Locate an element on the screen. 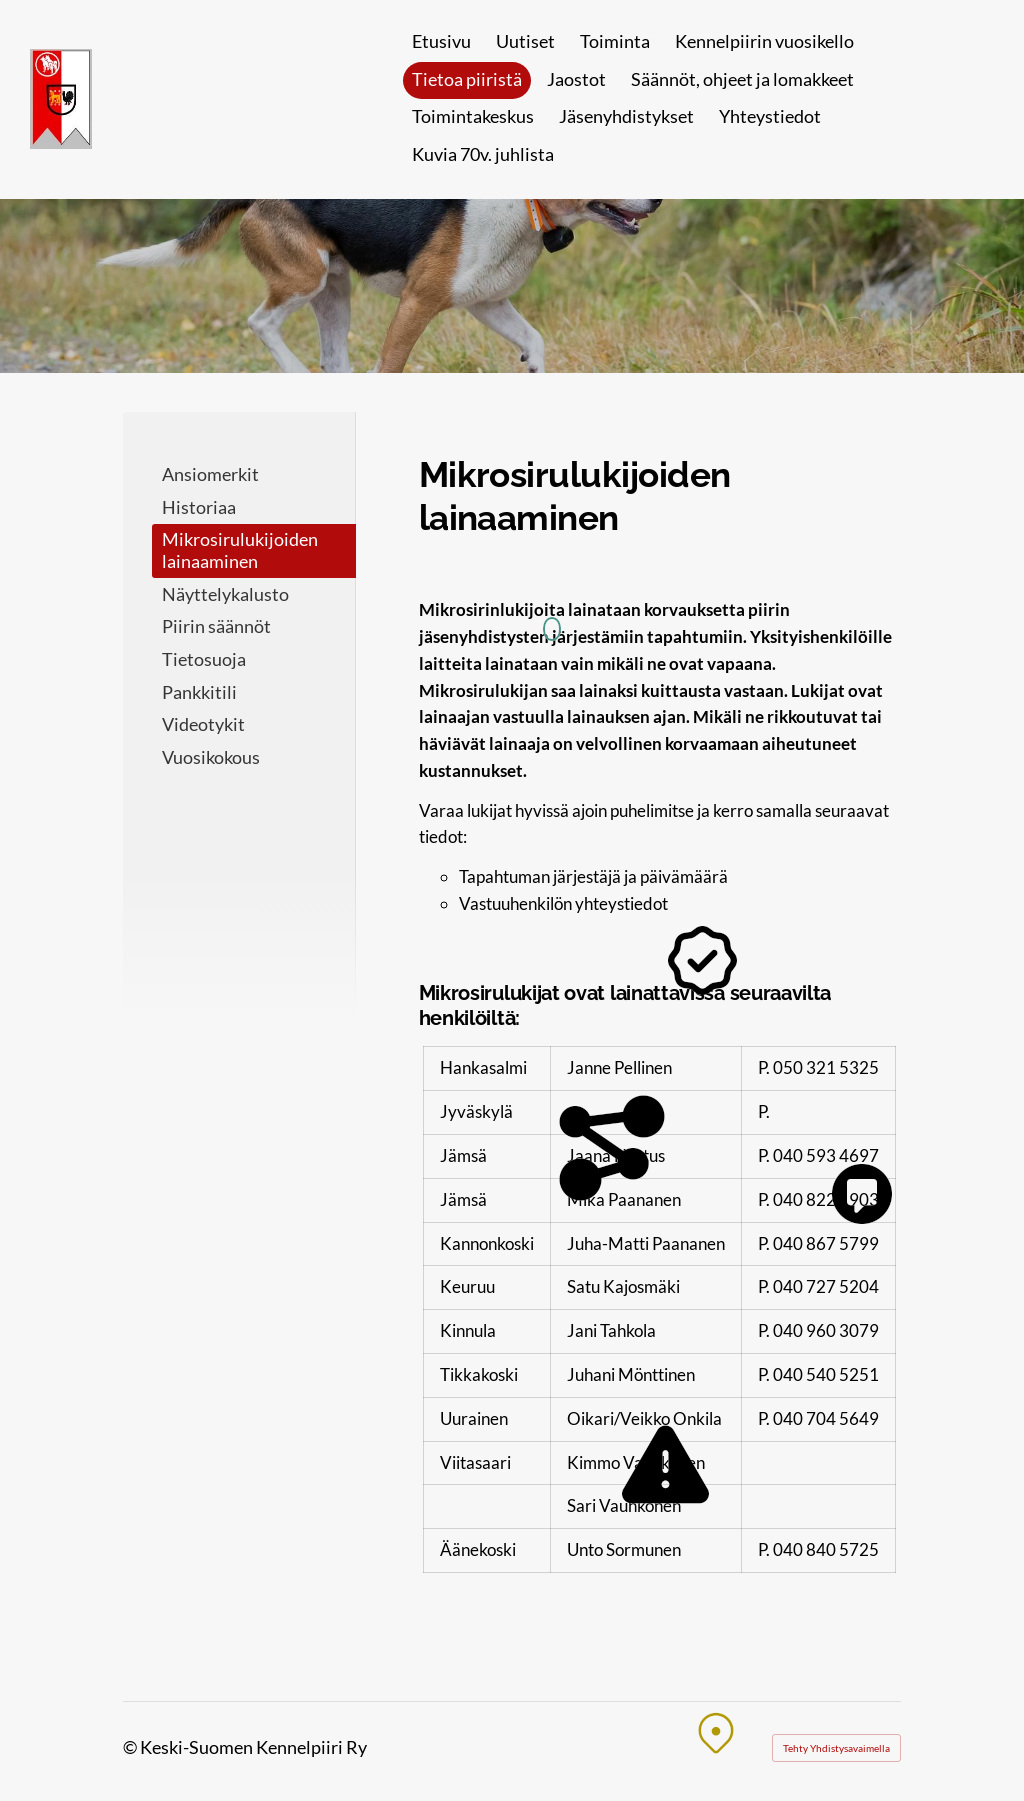 The height and width of the screenshot is (1801, 1024). view discussion feed is located at coordinates (862, 1194).